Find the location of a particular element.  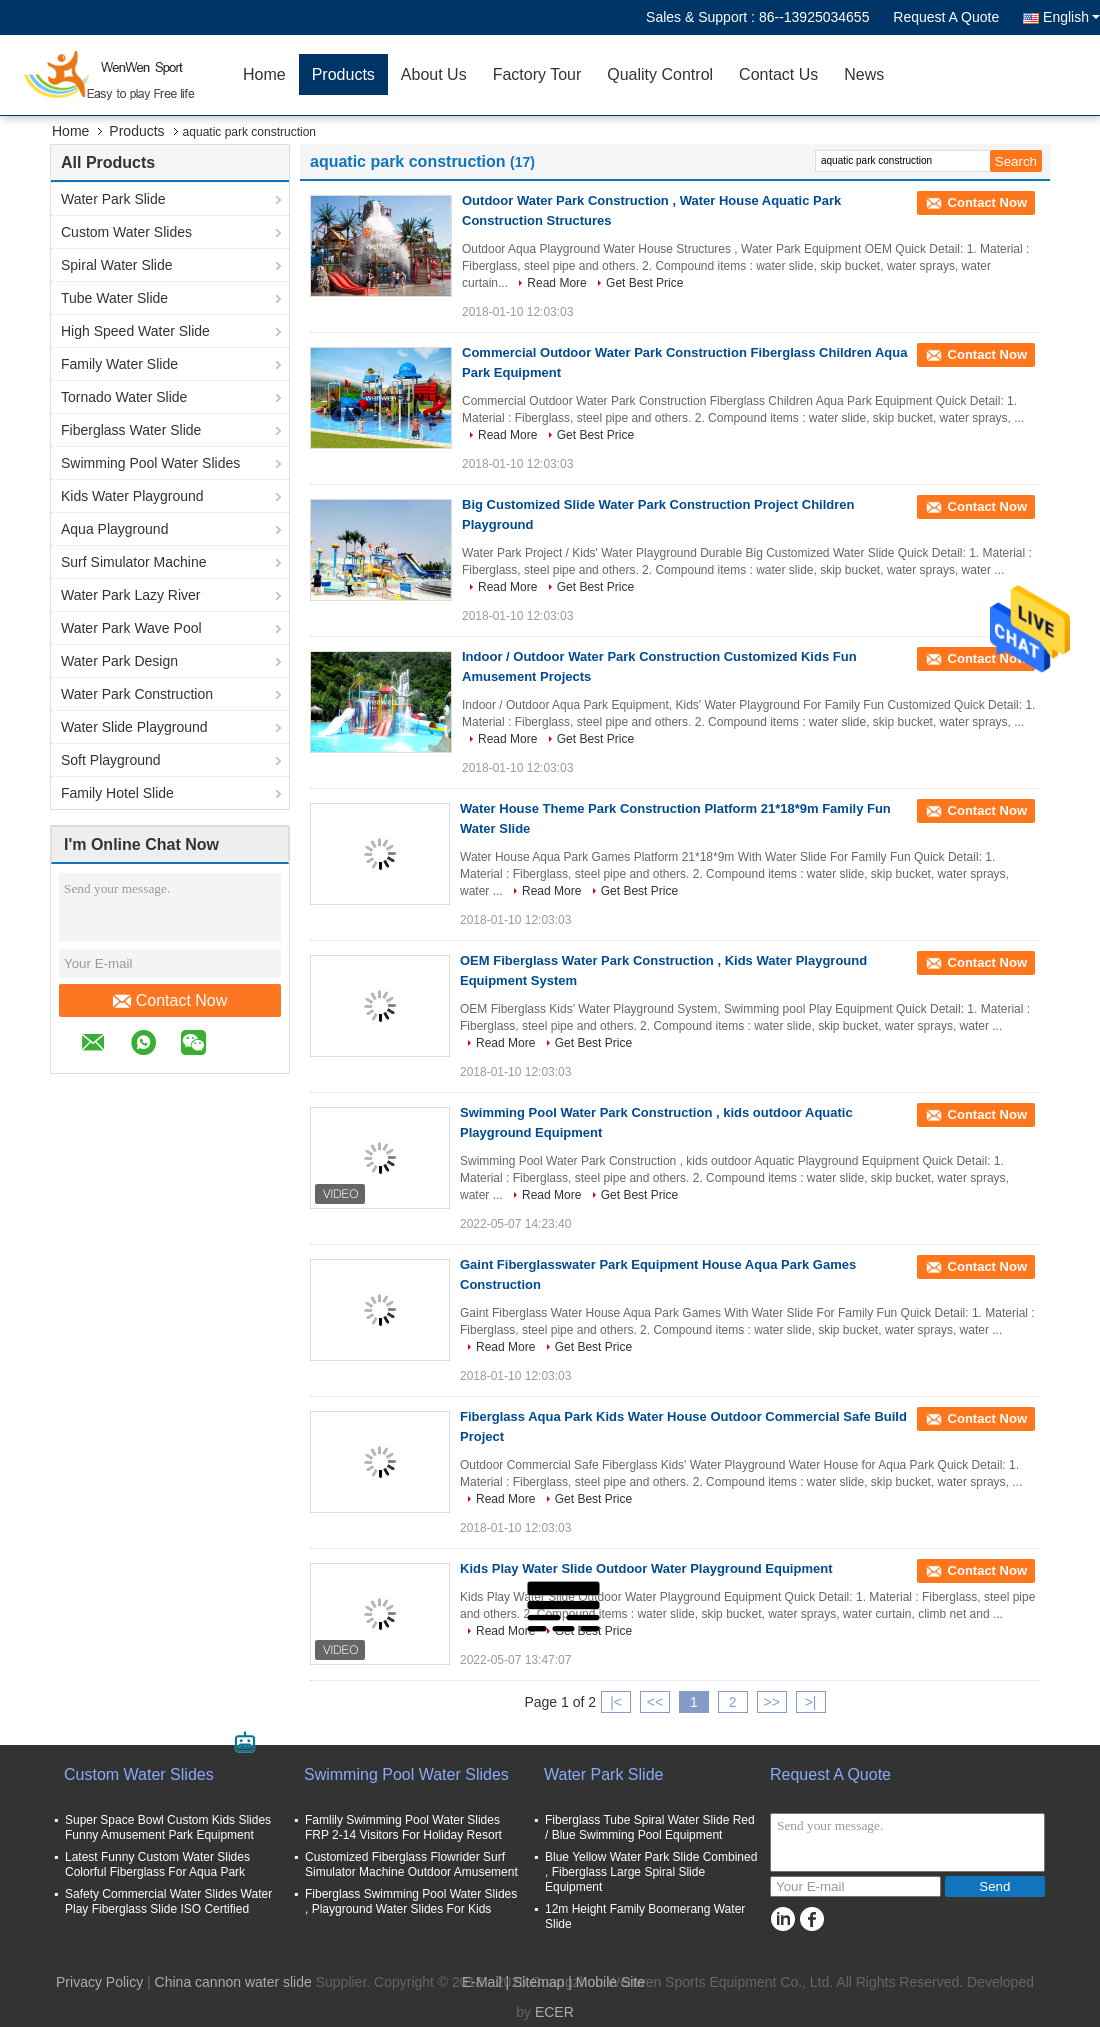

access AI assistant or chatbot is located at coordinates (245, 1743).